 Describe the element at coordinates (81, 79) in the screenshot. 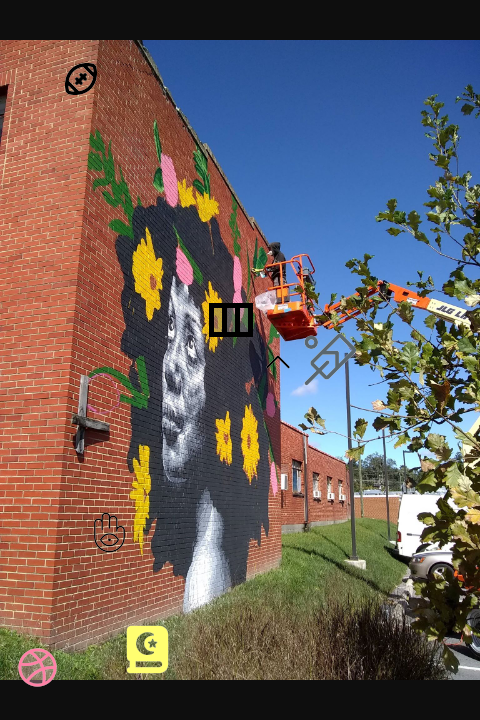

I see `access sports scores and updates` at that location.